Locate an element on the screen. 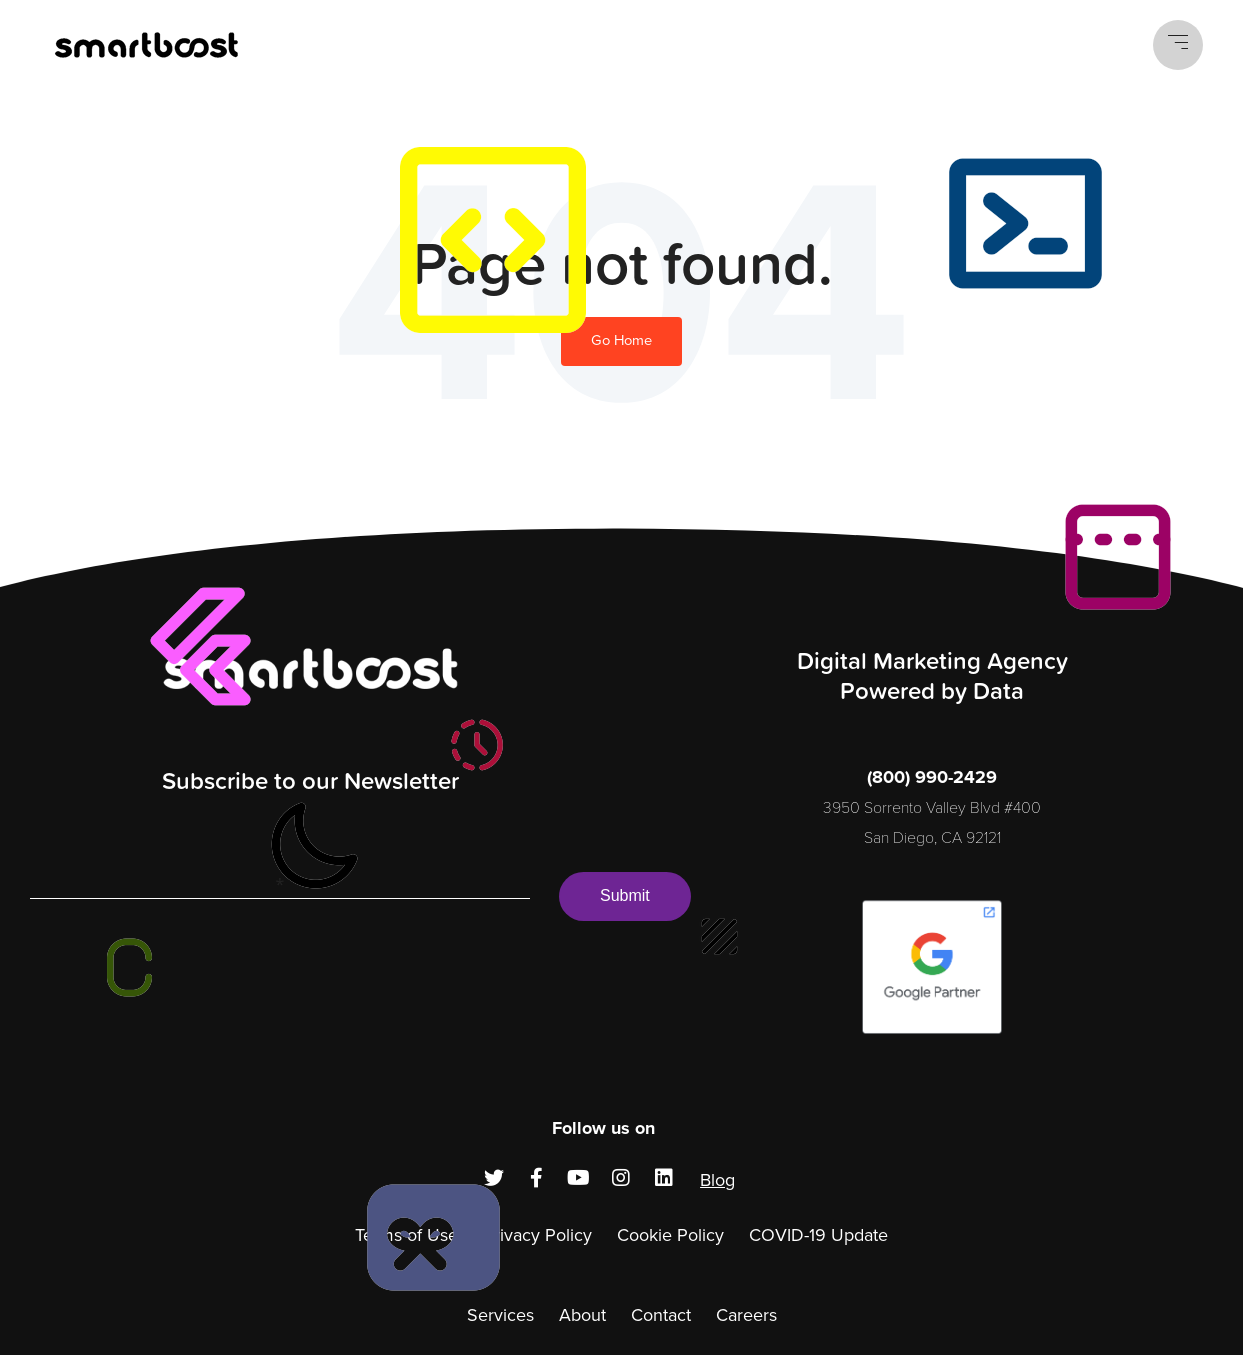 This screenshot has height=1355, width=1243. enable dark mode is located at coordinates (314, 845).